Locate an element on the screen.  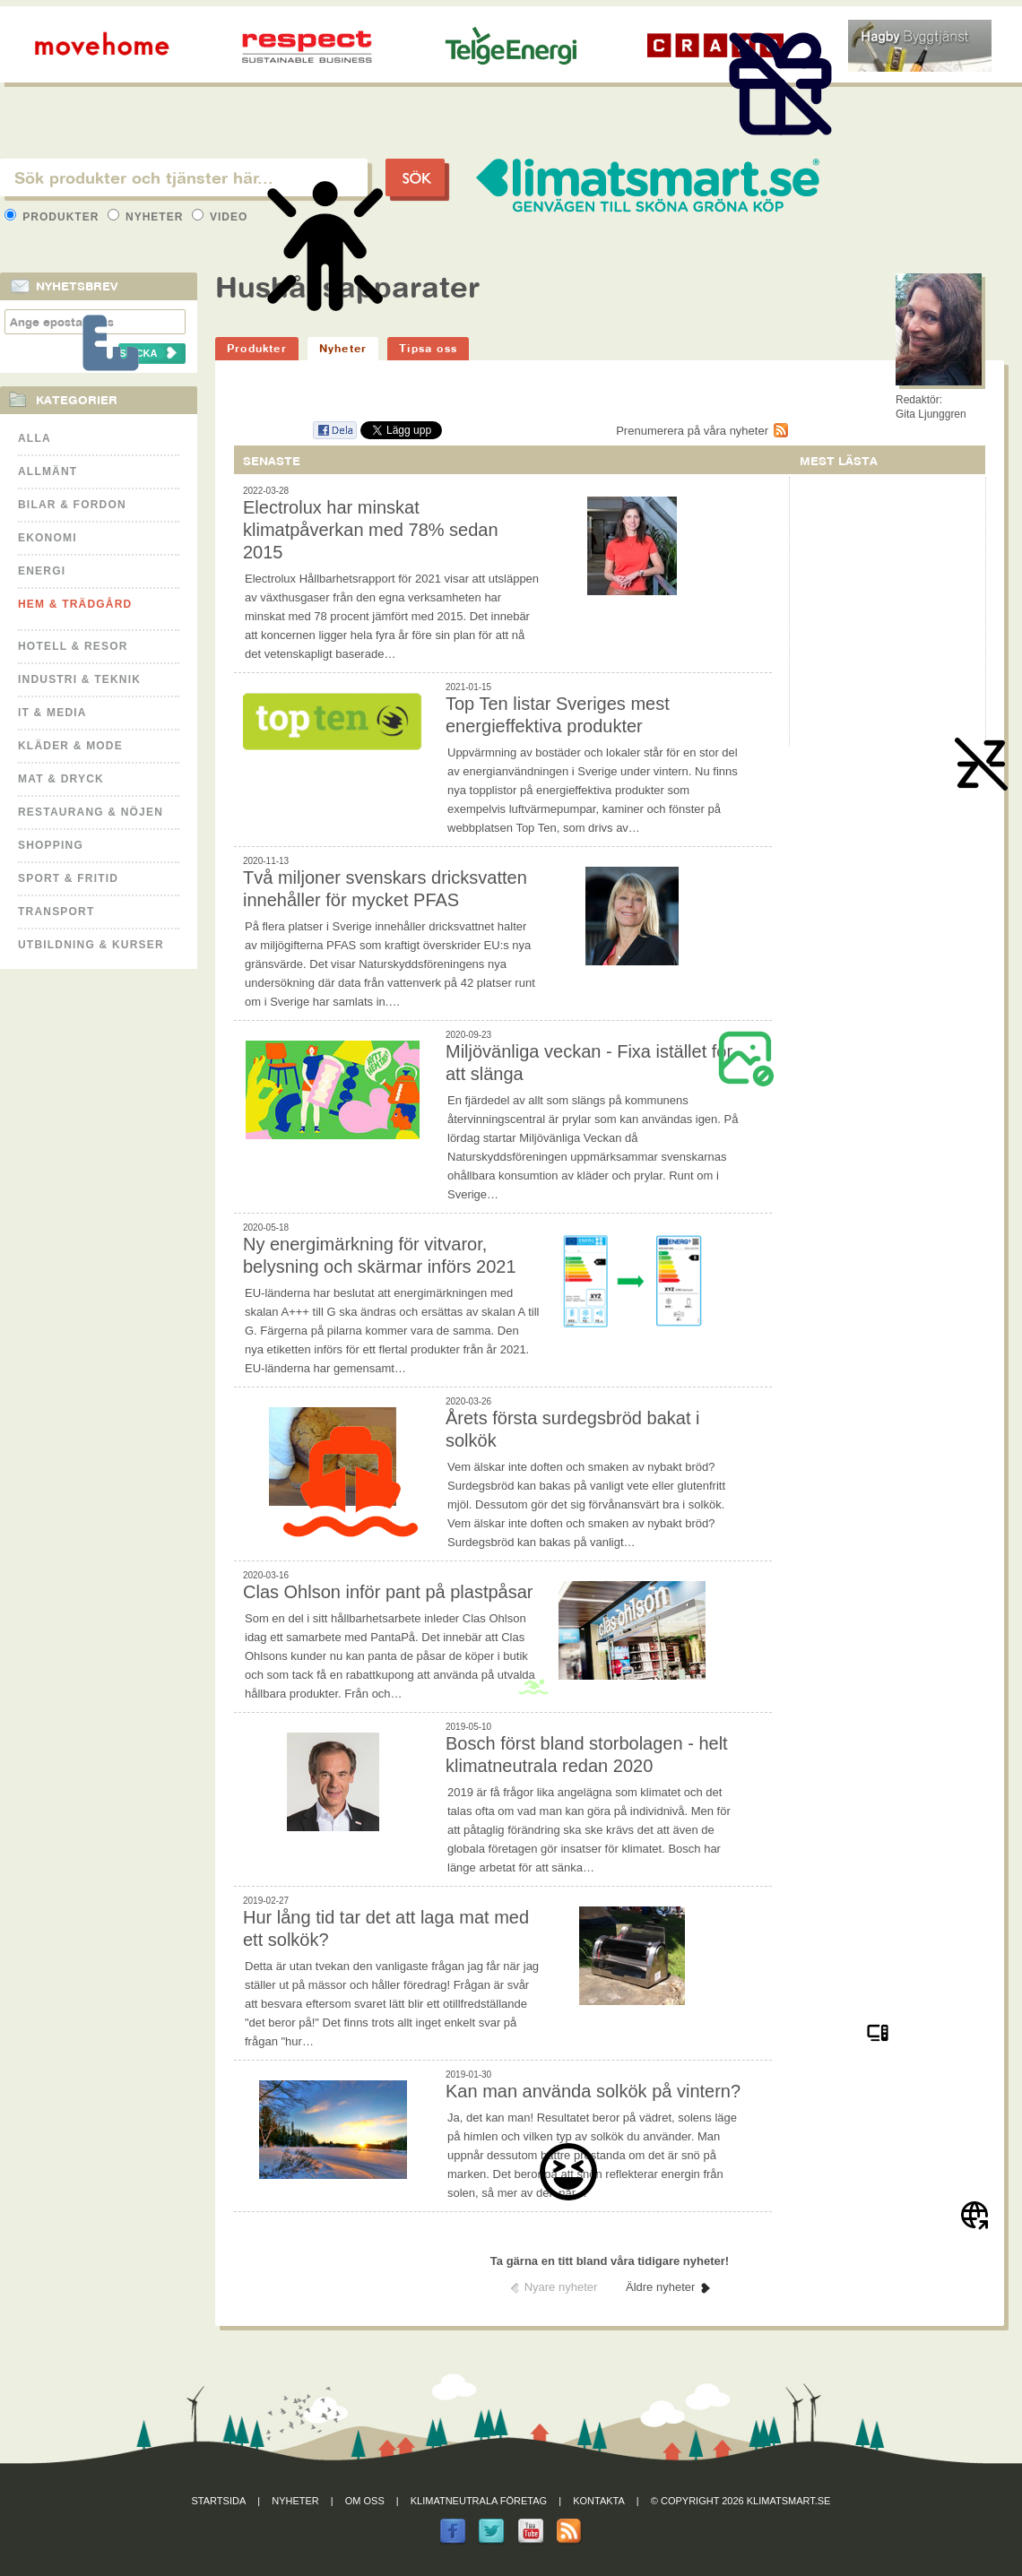
gift or reward unavailable is located at coordinates (780, 83).